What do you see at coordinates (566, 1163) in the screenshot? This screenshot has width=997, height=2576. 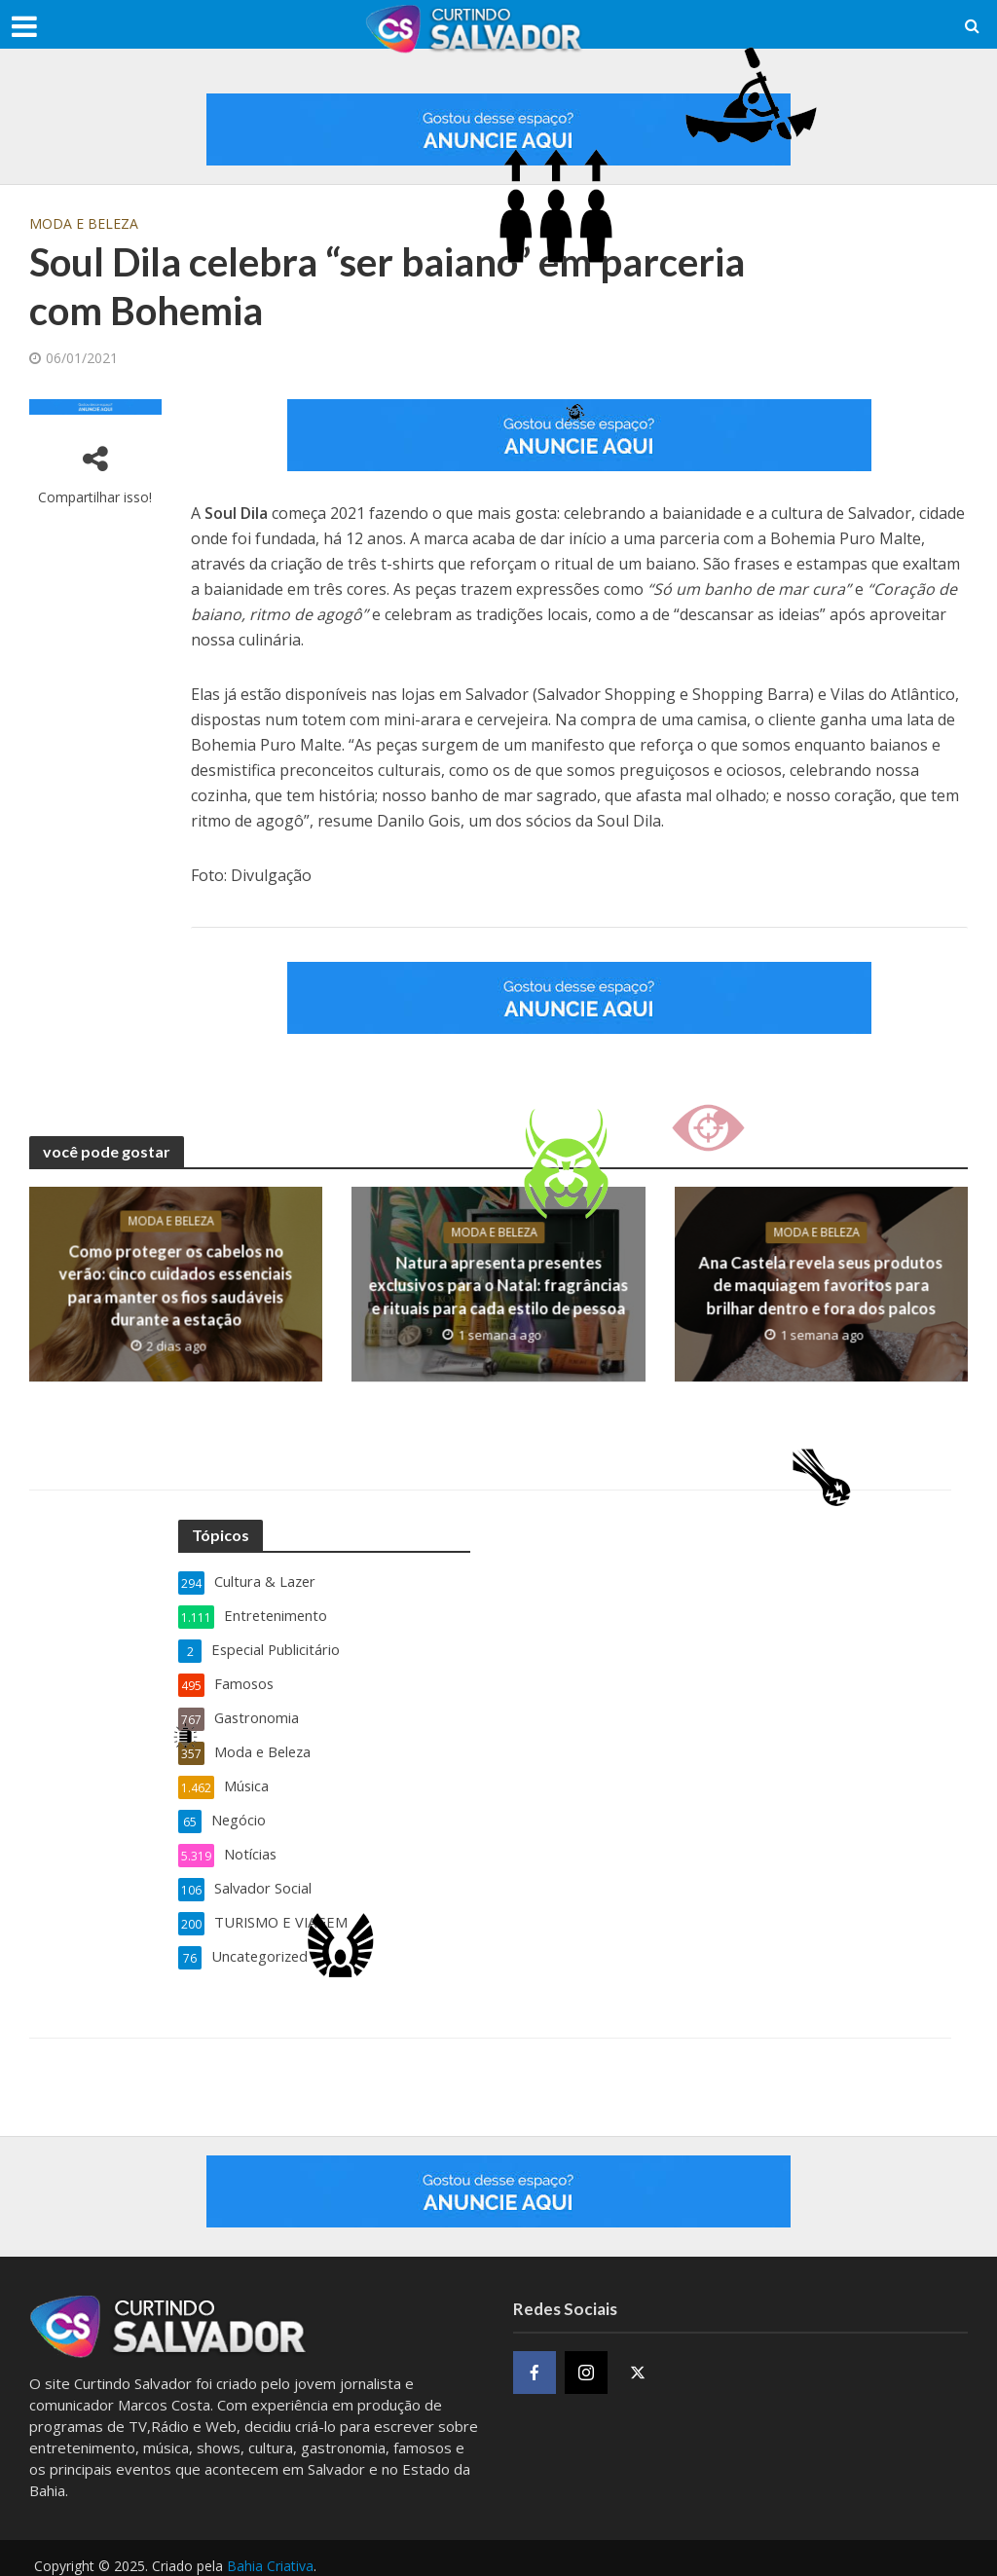 I see `select lynx character or avatar` at bounding box center [566, 1163].